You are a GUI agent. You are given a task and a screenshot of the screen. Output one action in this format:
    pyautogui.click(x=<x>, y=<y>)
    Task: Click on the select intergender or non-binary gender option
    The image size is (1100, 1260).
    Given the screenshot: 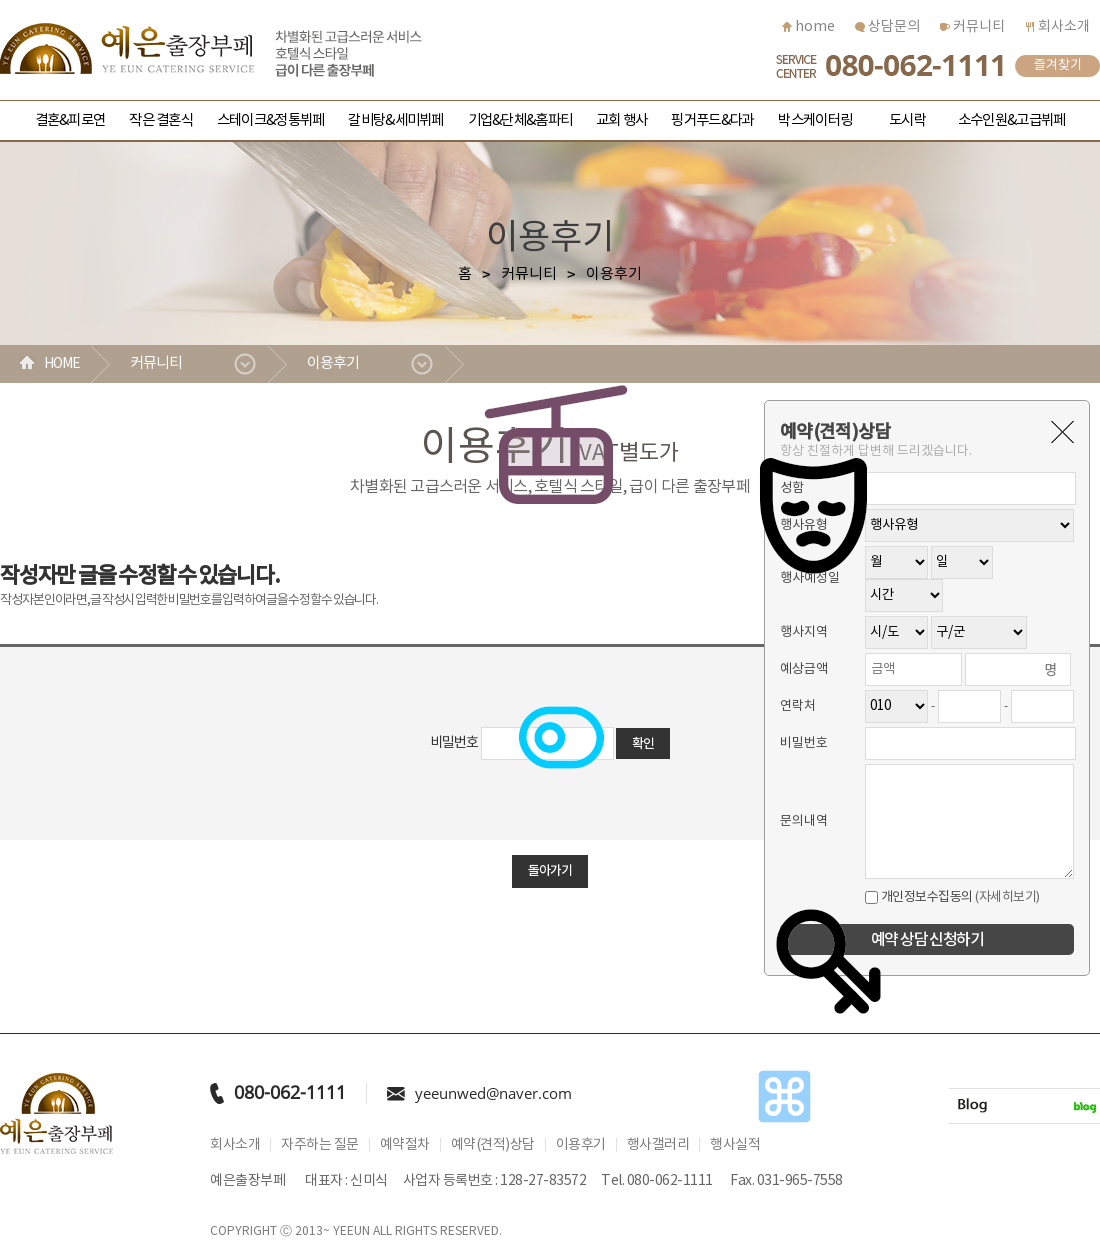 What is the action you would take?
    pyautogui.click(x=828, y=961)
    